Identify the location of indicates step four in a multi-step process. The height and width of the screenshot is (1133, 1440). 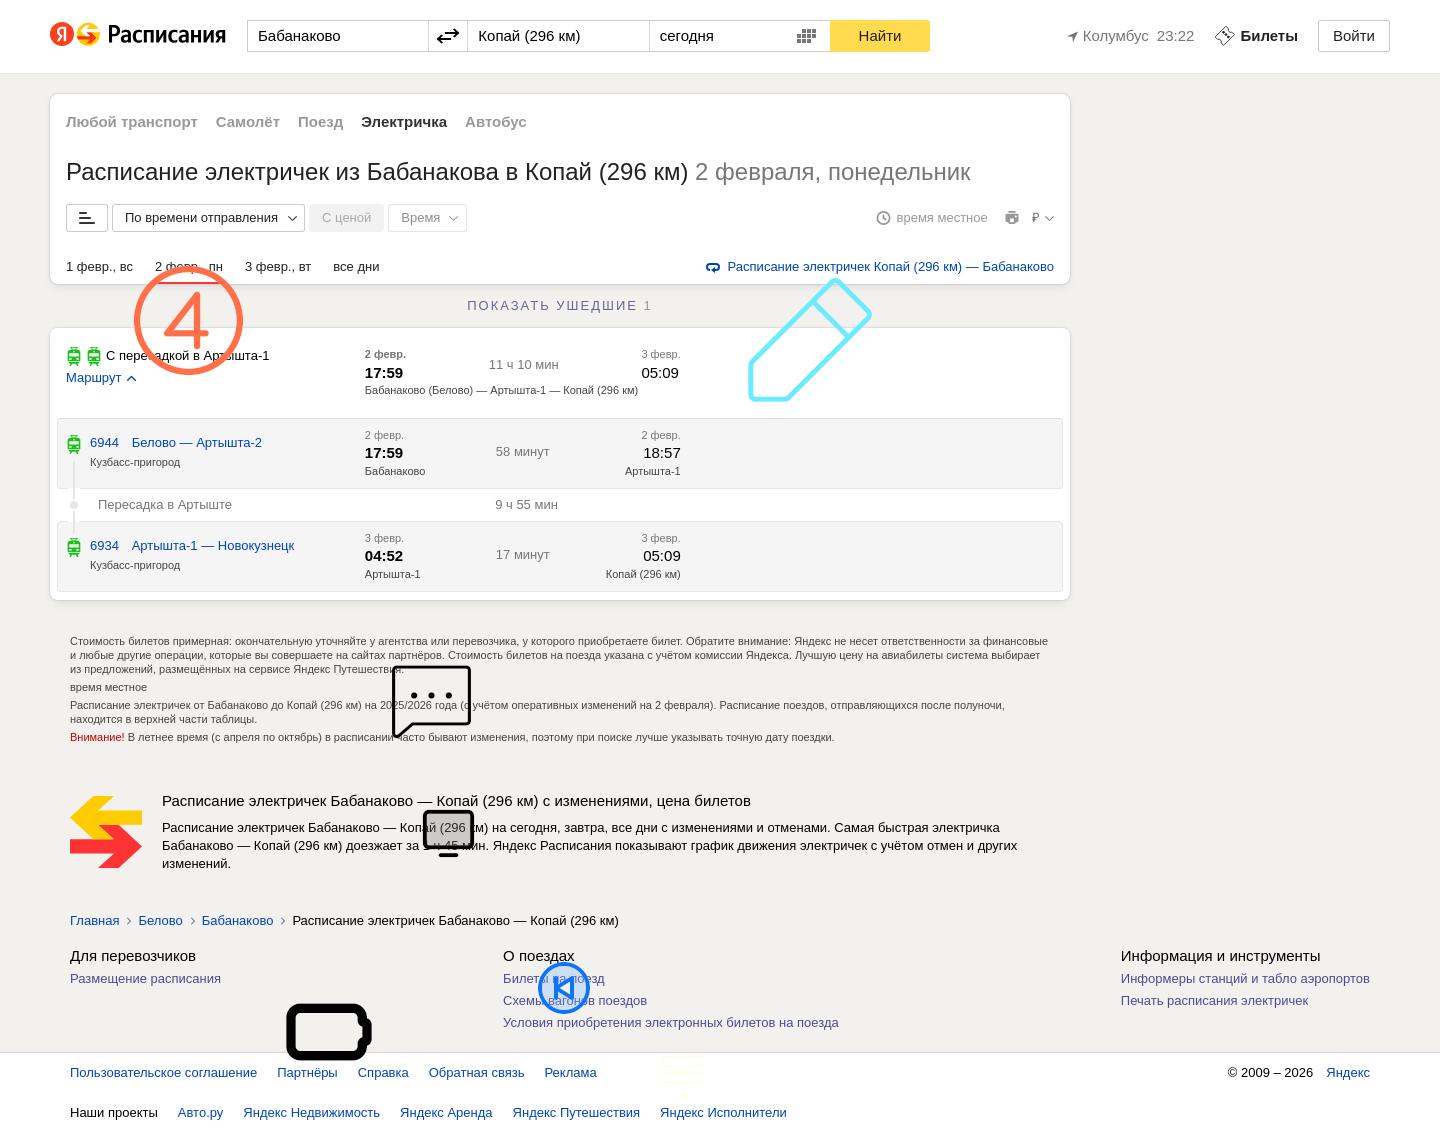
(188, 320).